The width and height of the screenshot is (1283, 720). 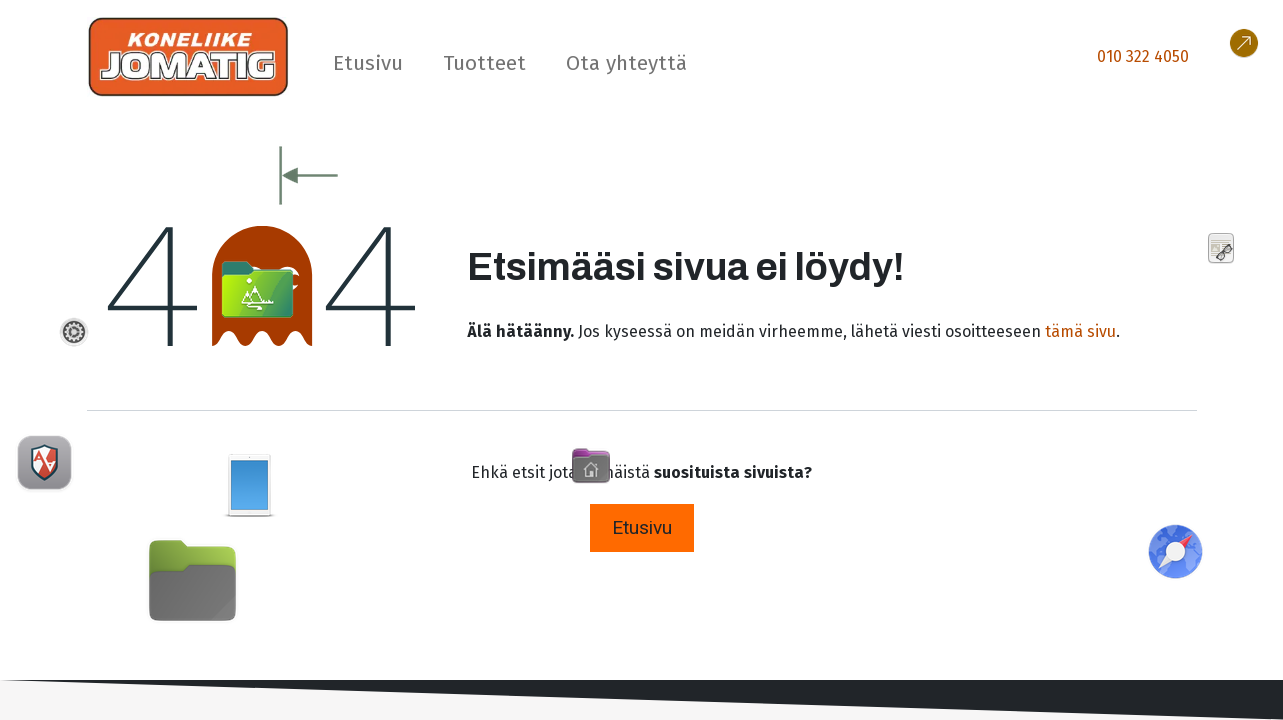 What do you see at coordinates (249, 479) in the screenshot?
I see `iPad mini device connected via cellular` at bounding box center [249, 479].